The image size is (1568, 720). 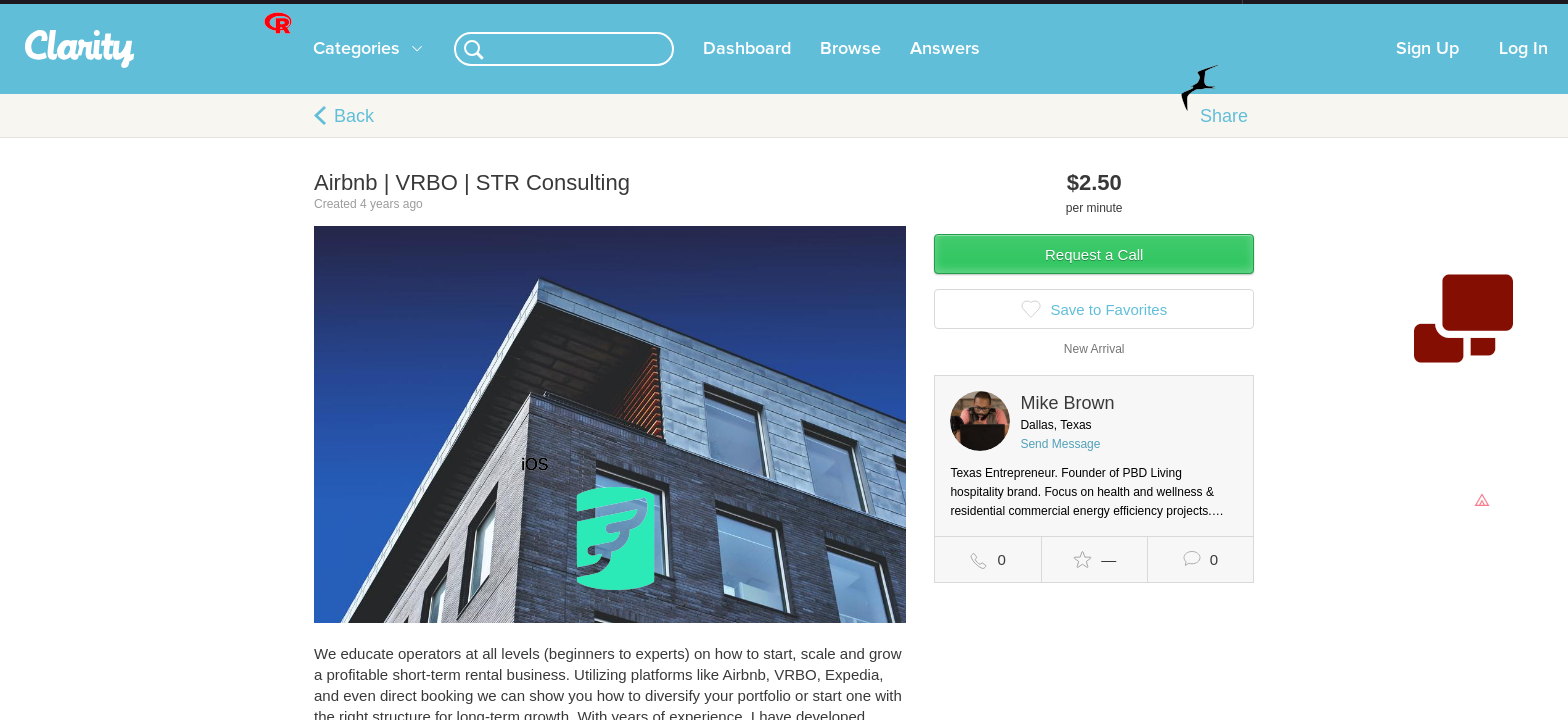 What do you see at coordinates (615, 538) in the screenshot?
I see `flyway database migration tool logo` at bounding box center [615, 538].